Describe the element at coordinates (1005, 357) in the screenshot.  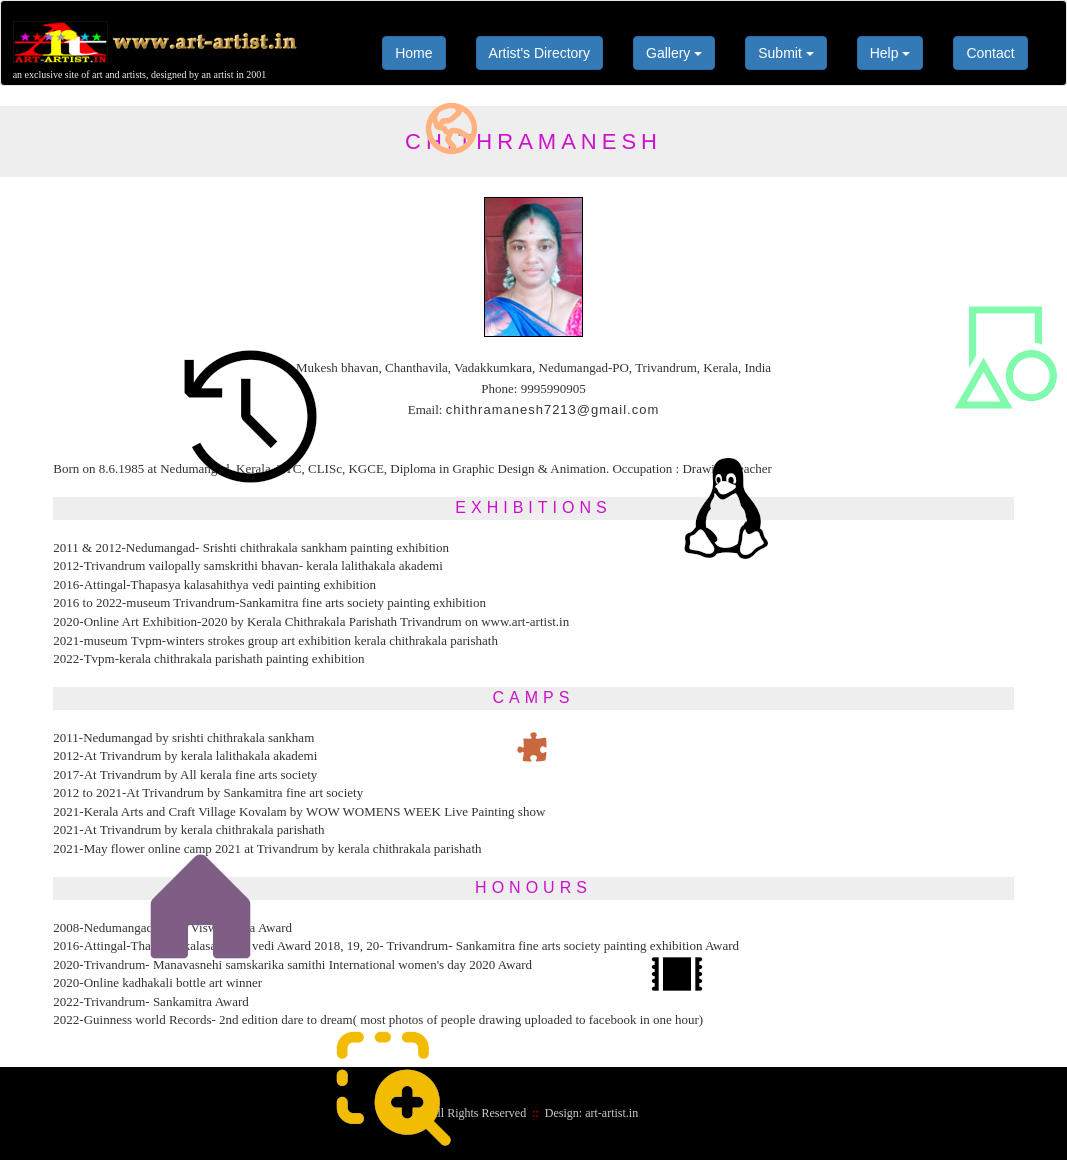
I see `view miscellaneous symbols or special characters` at that location.